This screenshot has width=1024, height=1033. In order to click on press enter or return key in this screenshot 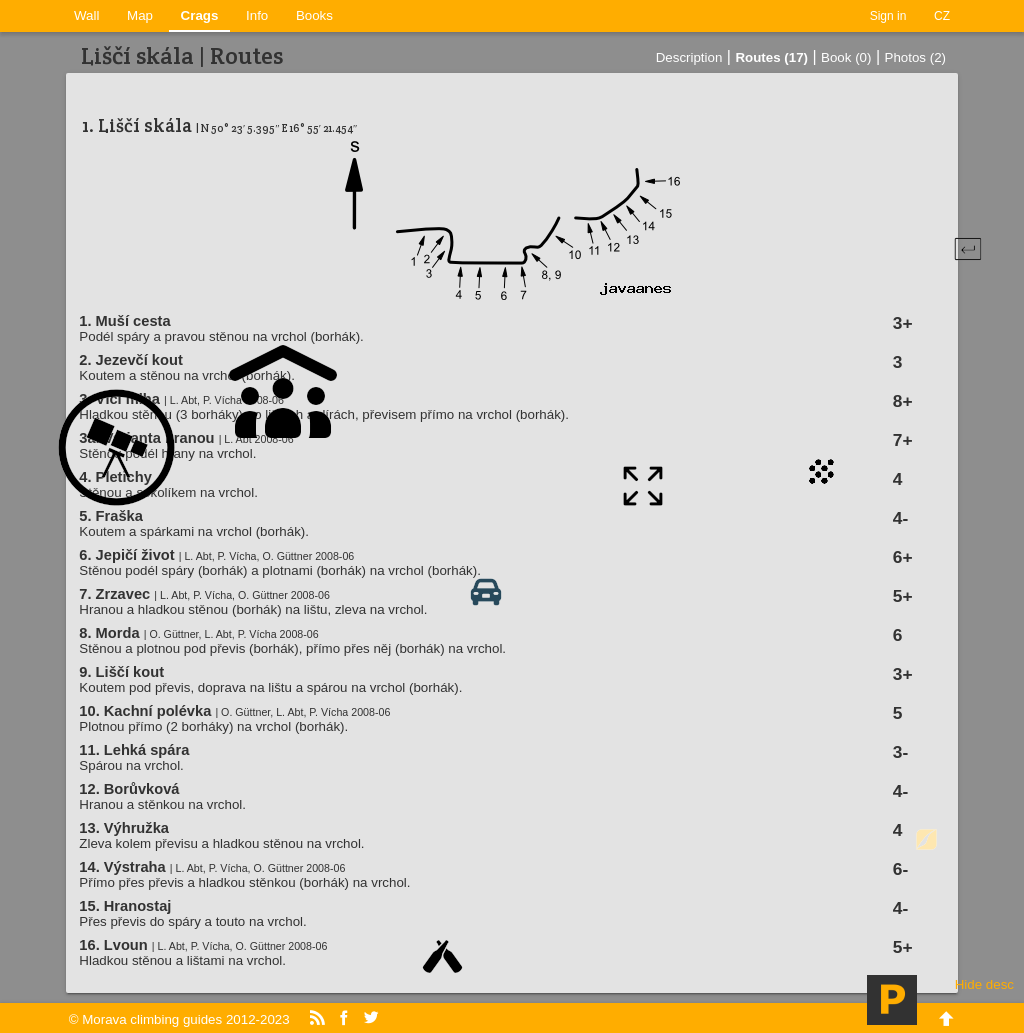, I will do `click(968, 249)`.